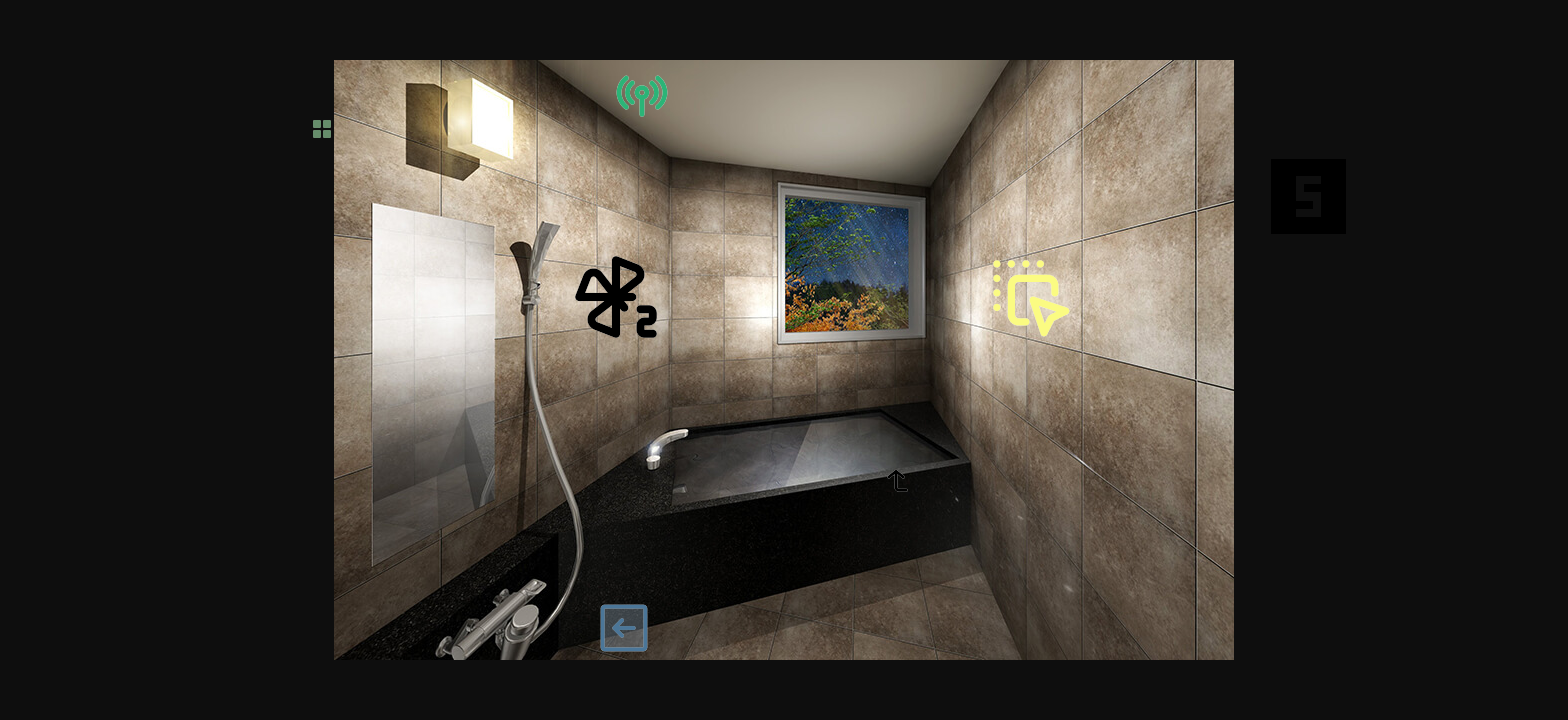 The width and height of the screenshot is (1568, 720). Describe the element at coordinates (642, 95) in the screenshot. I see `access radio or audio streaming` at that location.